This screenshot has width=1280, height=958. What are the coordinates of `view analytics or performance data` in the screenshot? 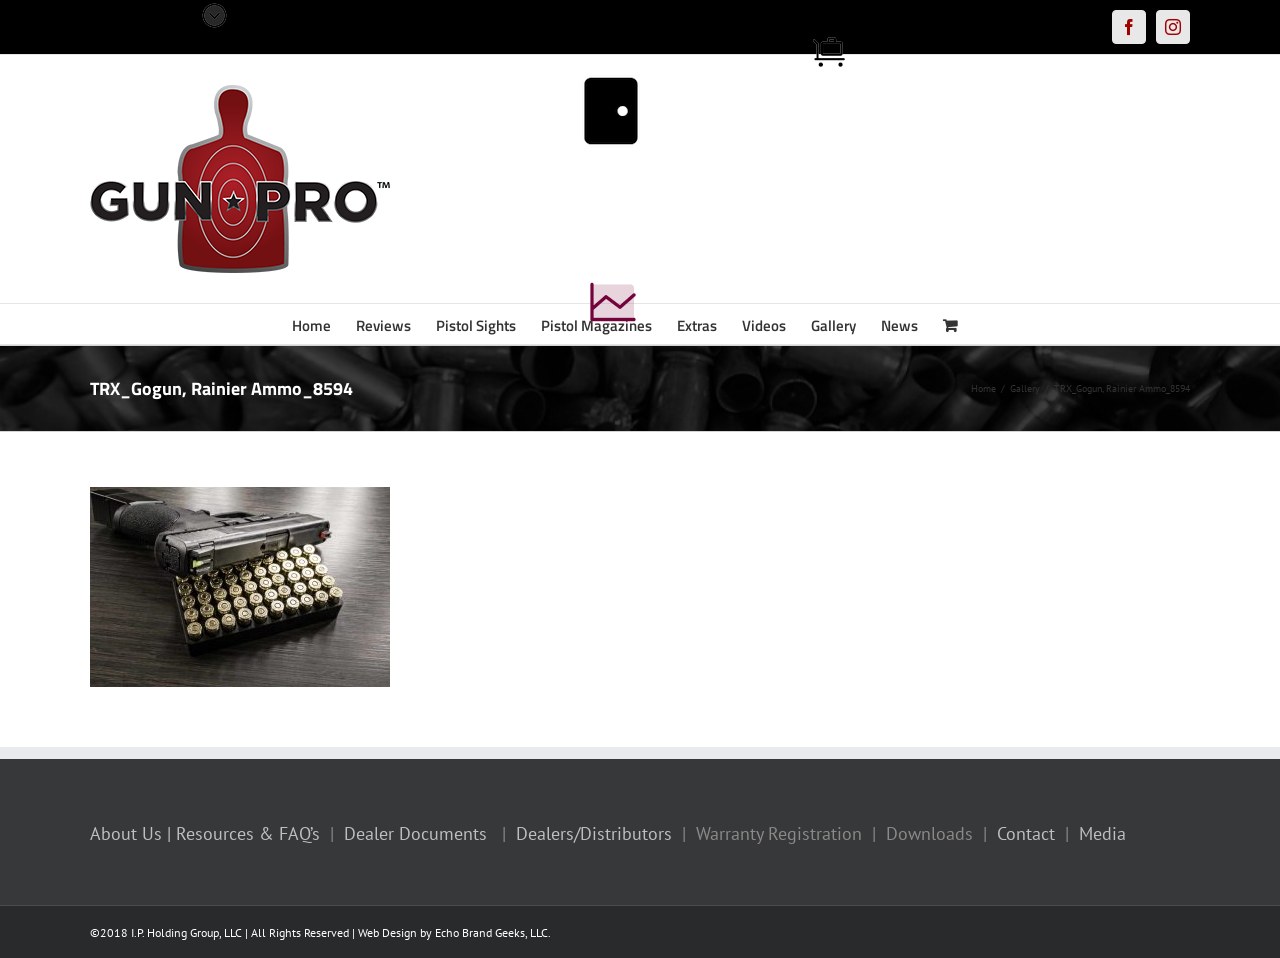 It's located at (613, 302).